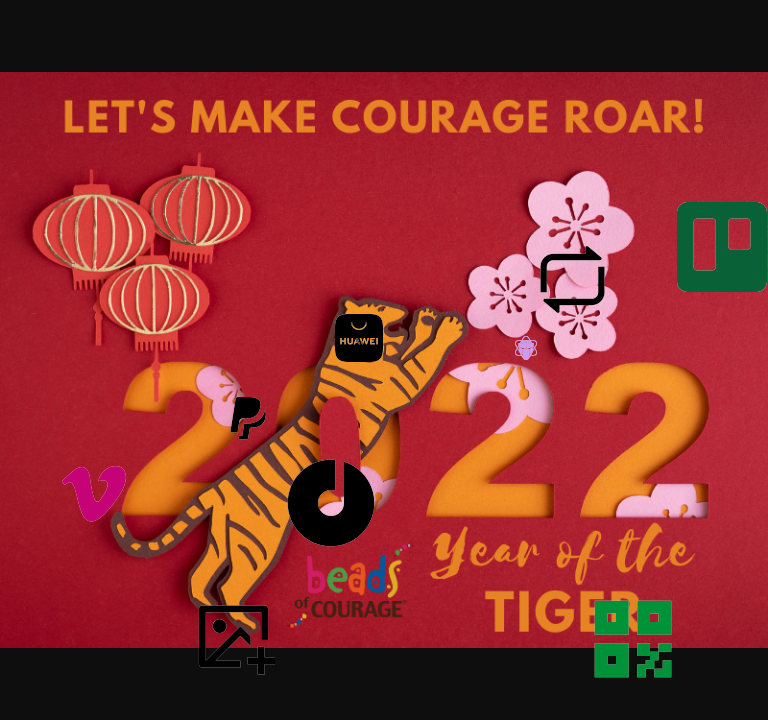  I want to click on scan or generate a QR code, so click(633, 639).